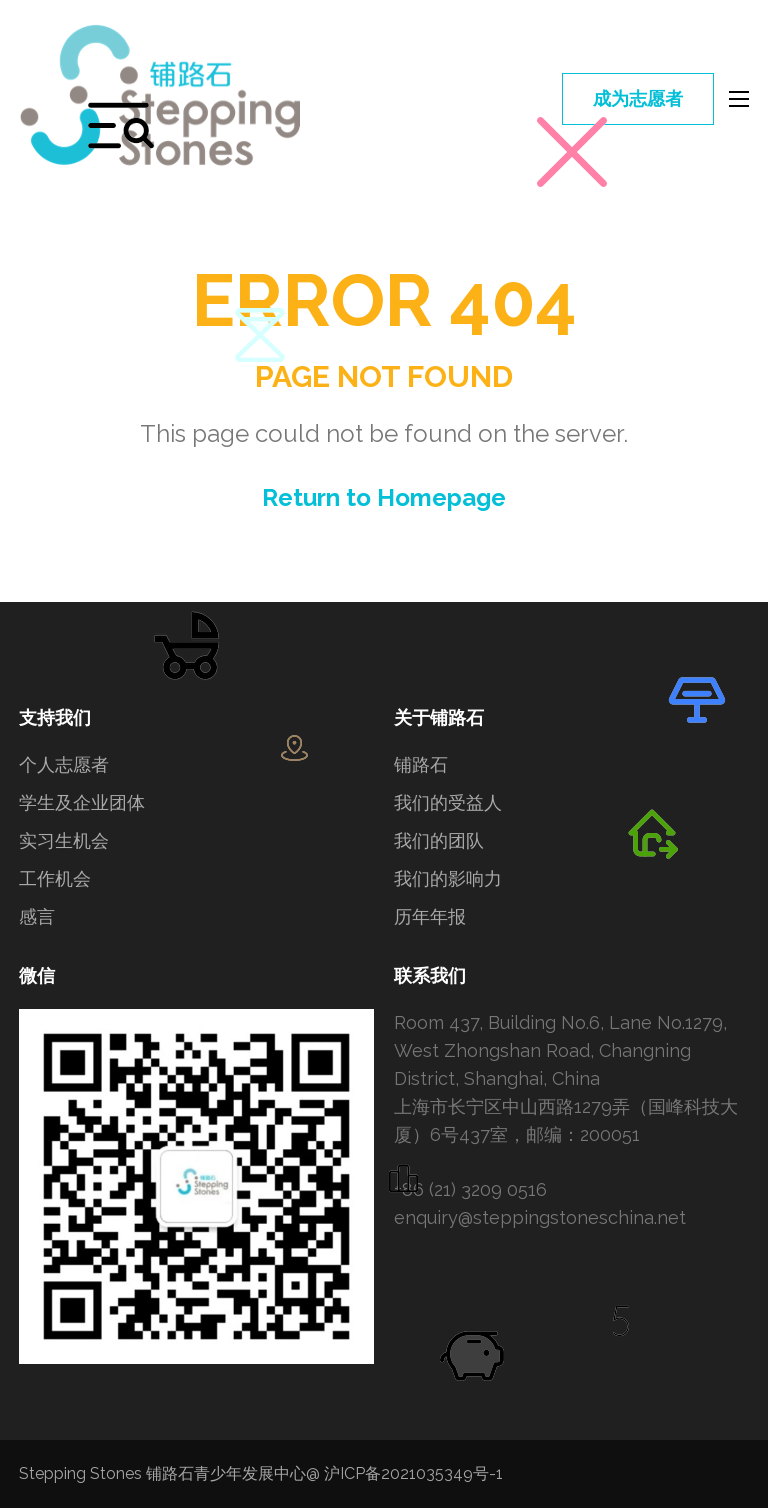 Image resolution: width=768 pixels, height=1508 pixels. Describe the element at coordinates (118, 125) in the screenshot. I see `search within a list or document` at that location.